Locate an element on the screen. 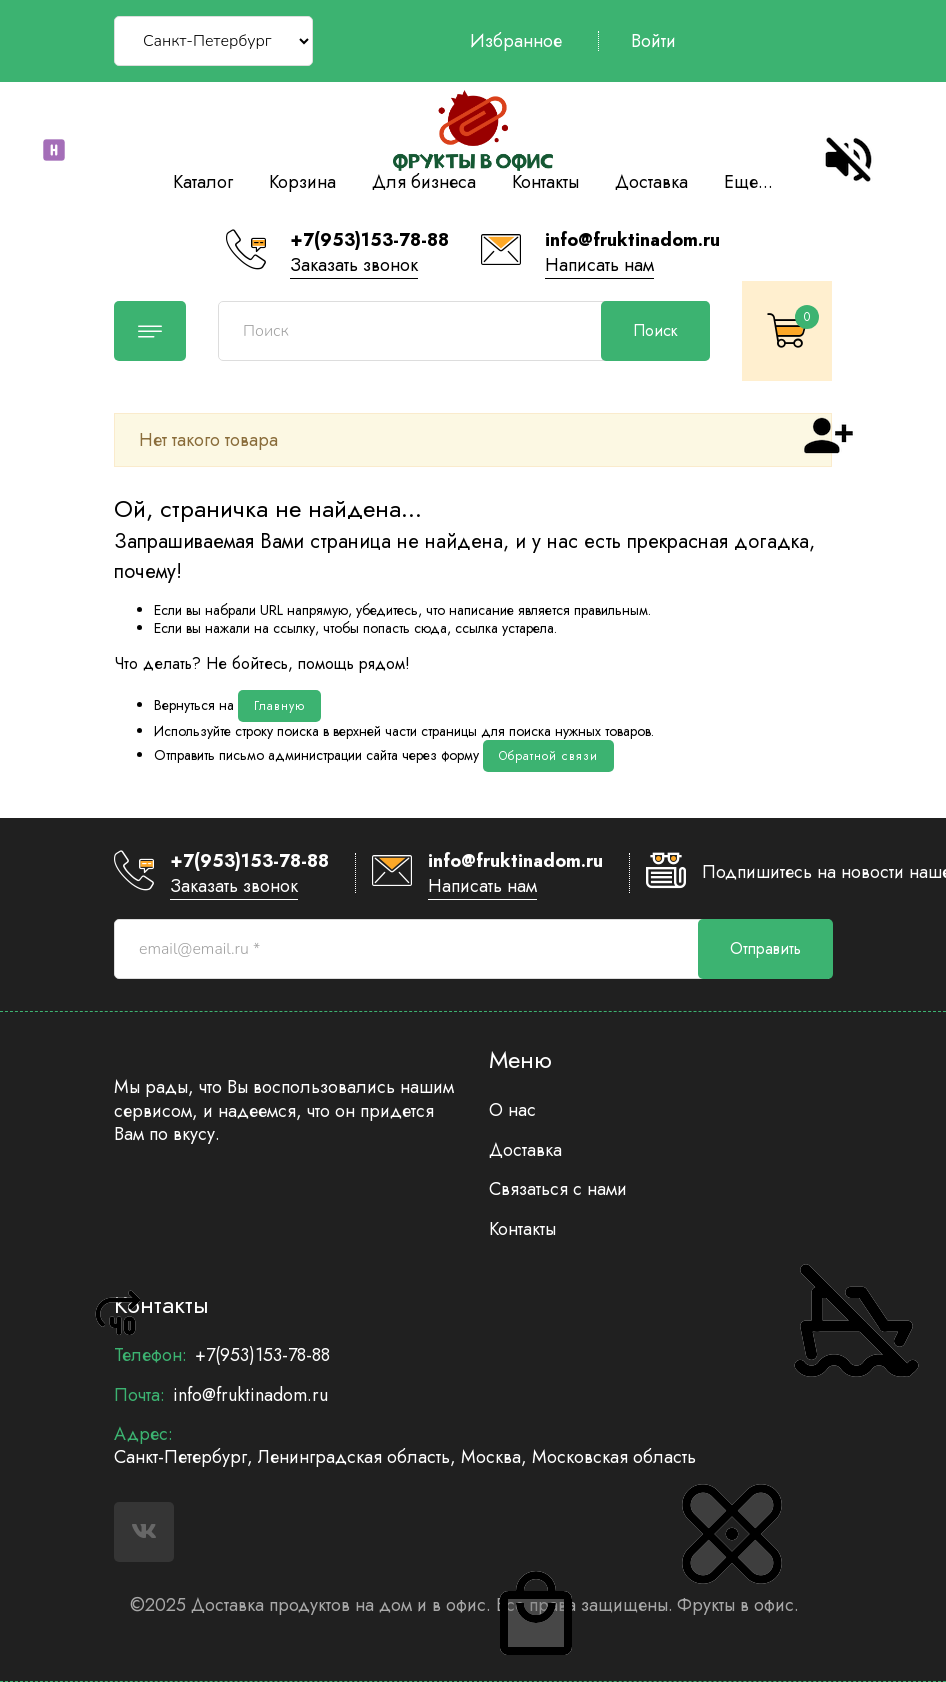  shipping unavailable for this item is located at coordinates (856, 1320).